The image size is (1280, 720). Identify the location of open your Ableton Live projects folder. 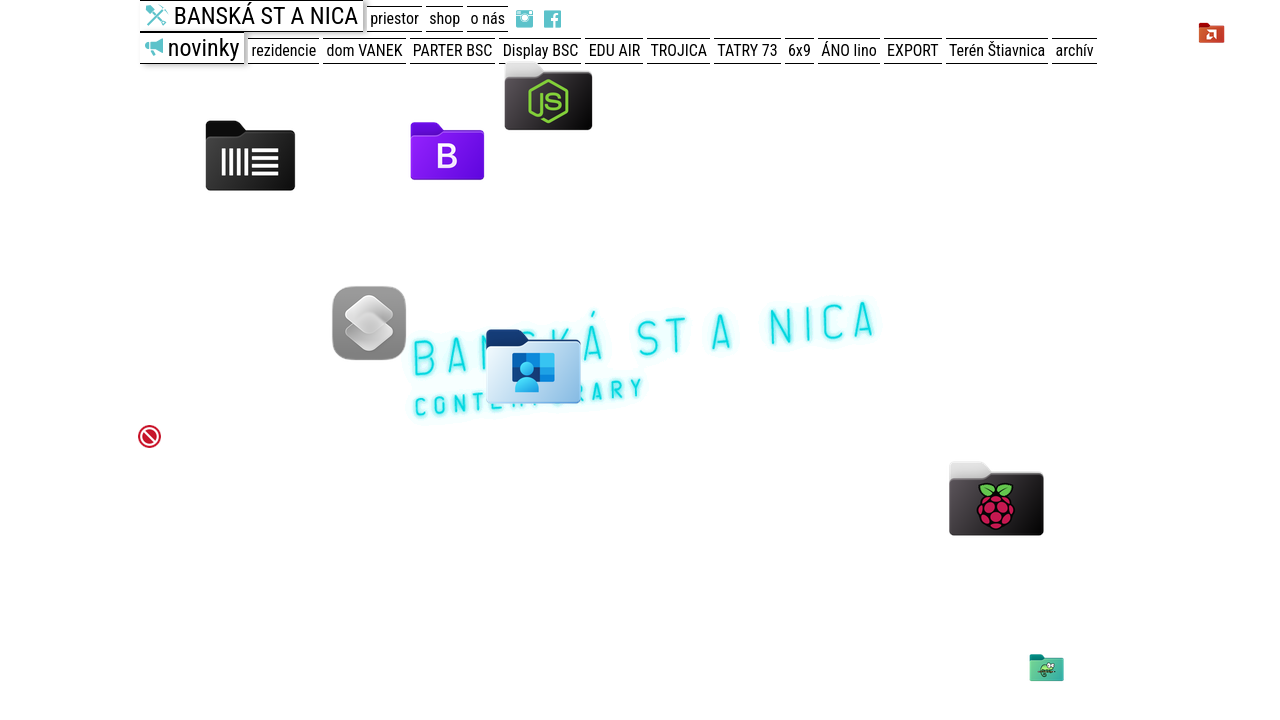
(250, 158).